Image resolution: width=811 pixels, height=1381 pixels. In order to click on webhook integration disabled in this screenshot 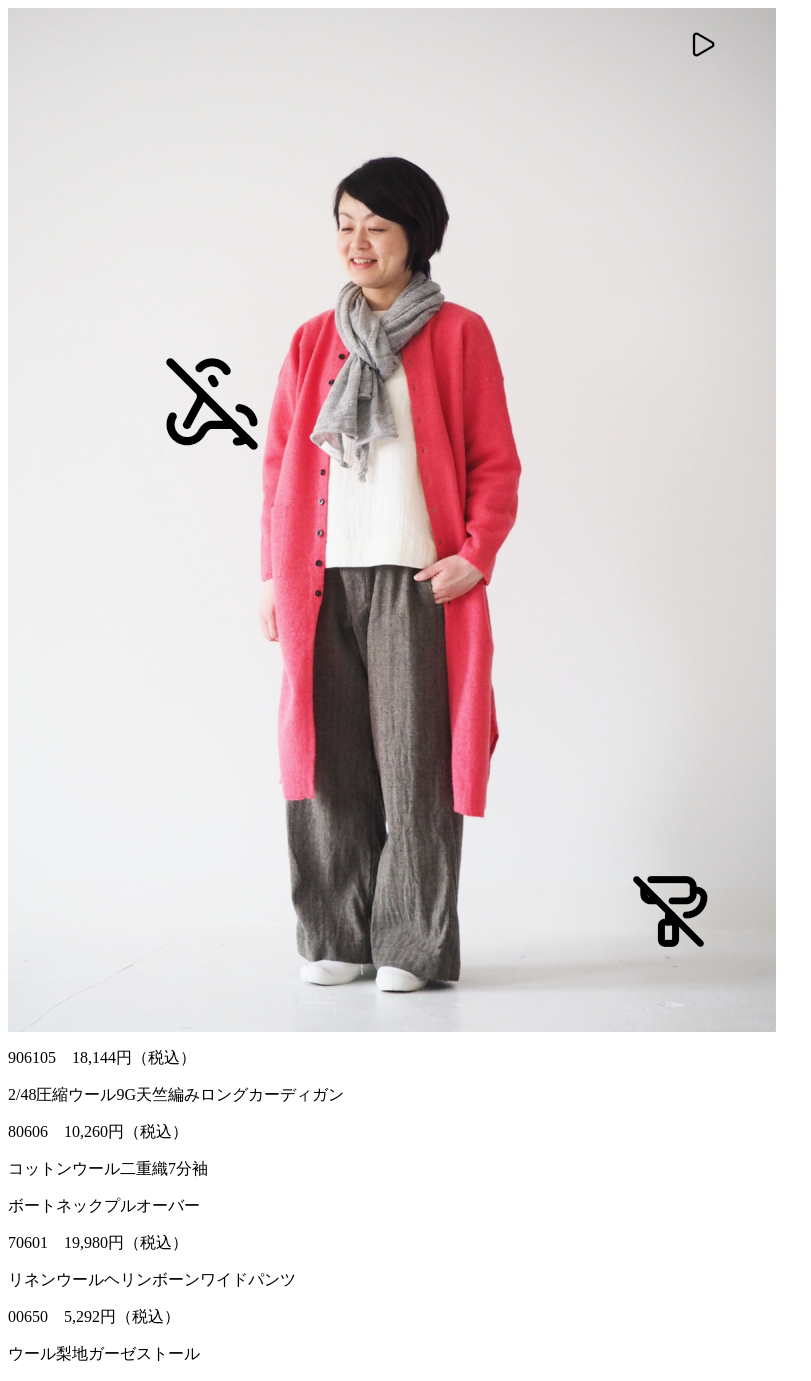, I will do `click(212, 404)`.